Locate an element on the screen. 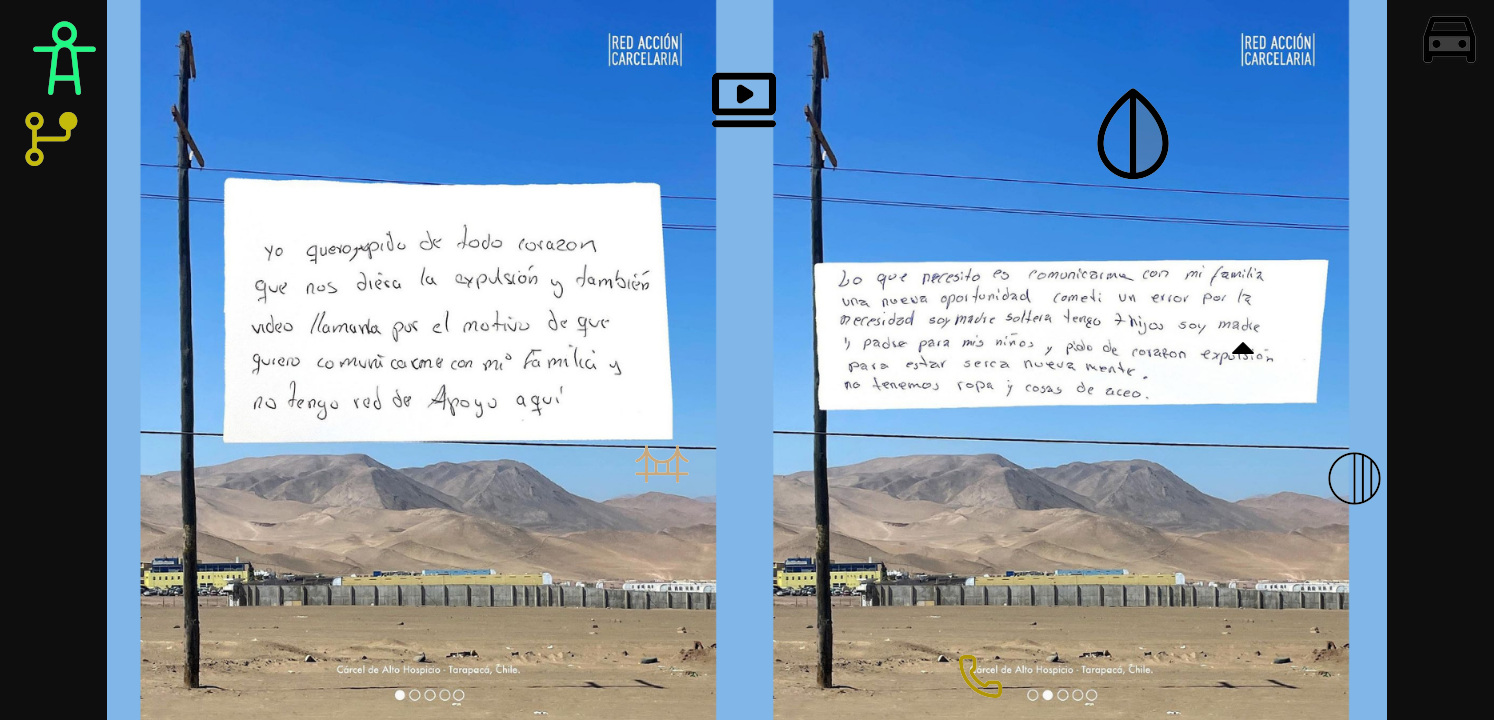  make a phone call is located at coordinates (980, 676).